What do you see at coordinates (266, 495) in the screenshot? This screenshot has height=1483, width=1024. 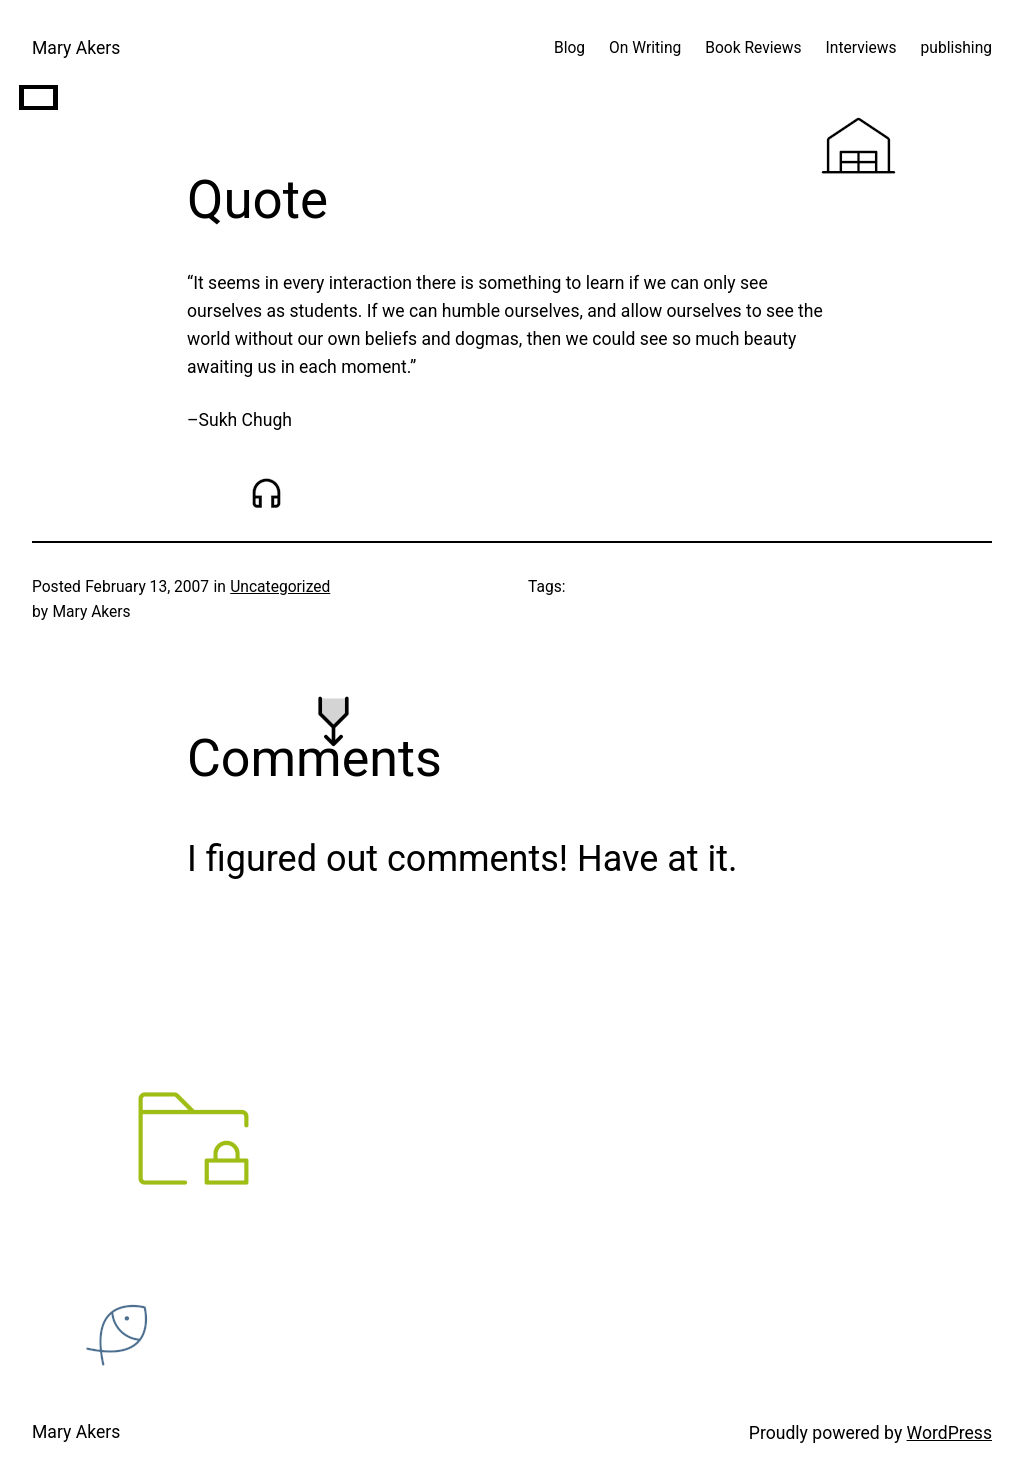 I see `access audio or voice settings` at bounding box center [266, 495].